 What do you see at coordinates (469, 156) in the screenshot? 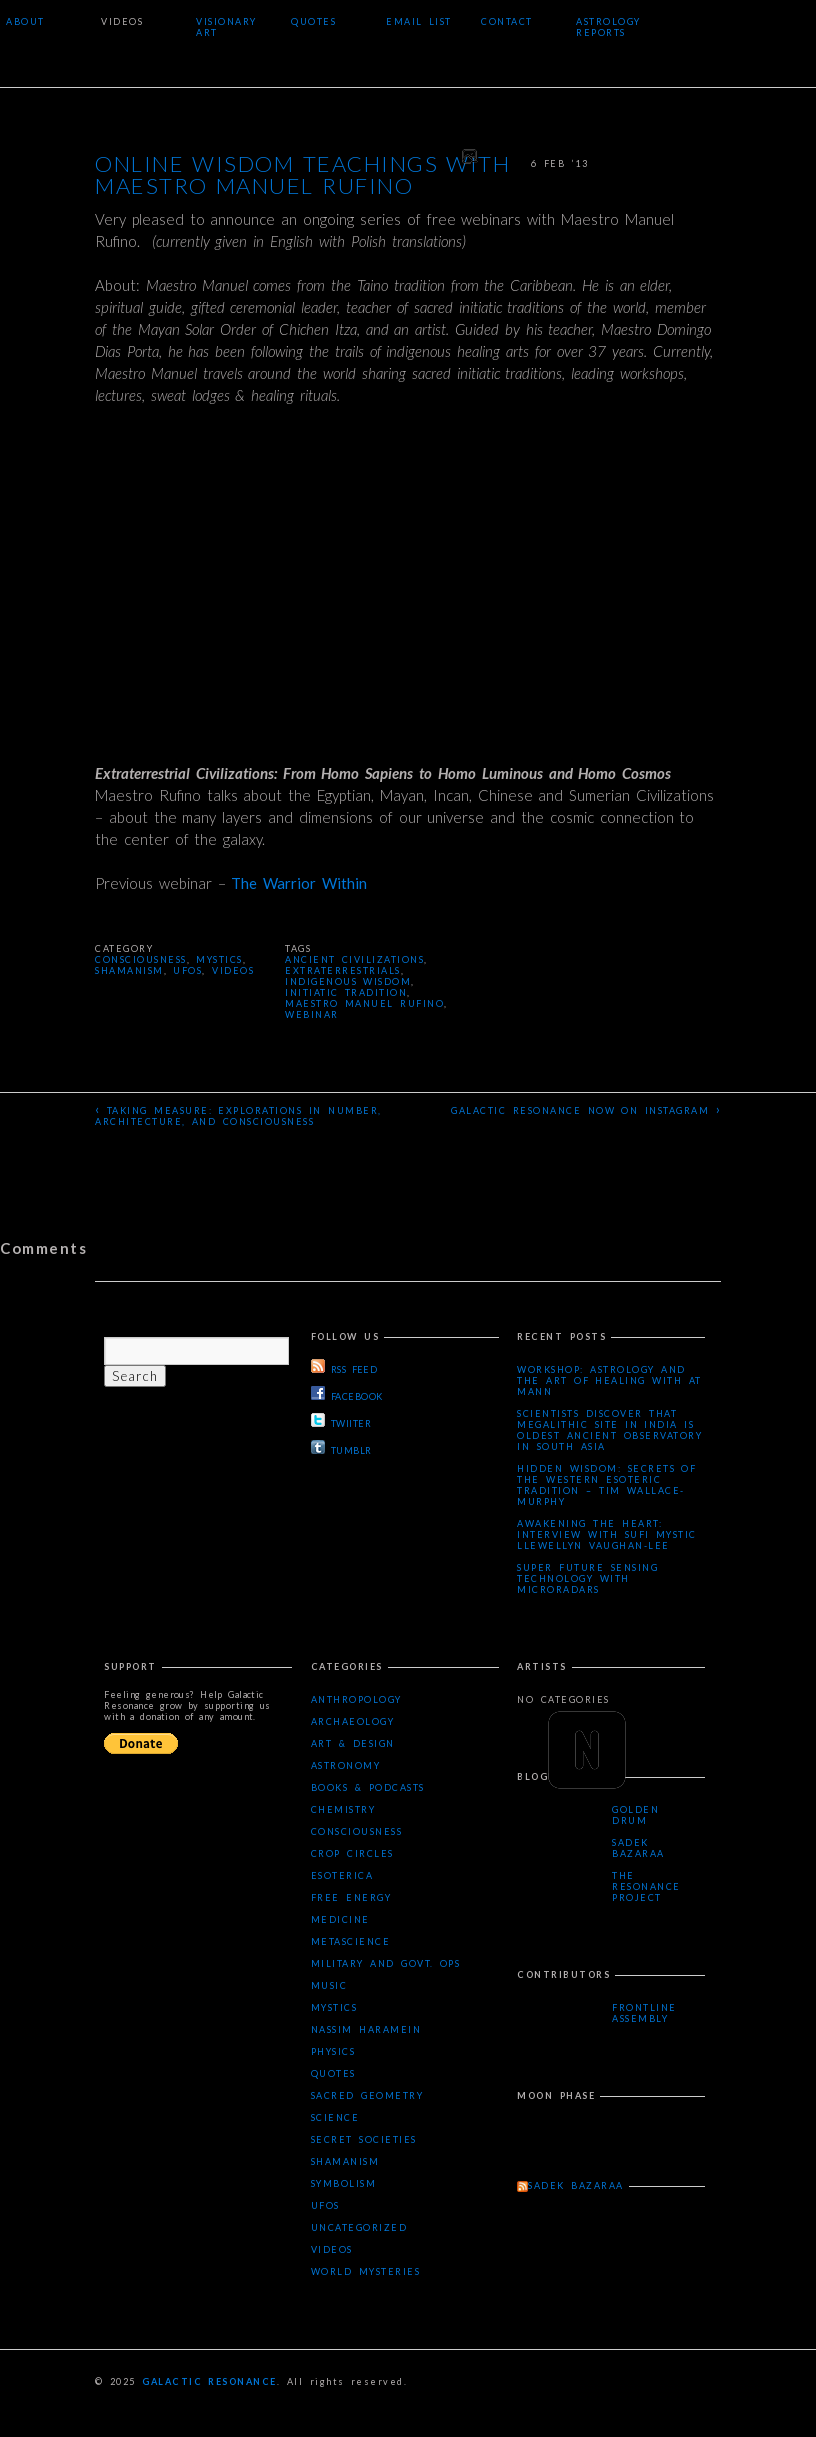
I see `remove a photo from your collection` at bounding box center [469, 156].